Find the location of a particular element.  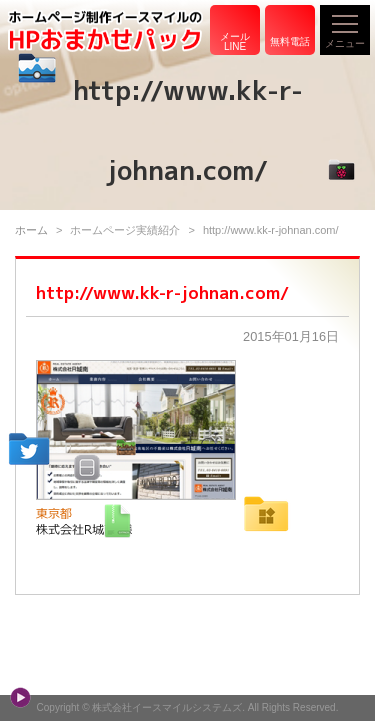

folder containing Raspberry Pi project files is located at coordinates (341, 170).